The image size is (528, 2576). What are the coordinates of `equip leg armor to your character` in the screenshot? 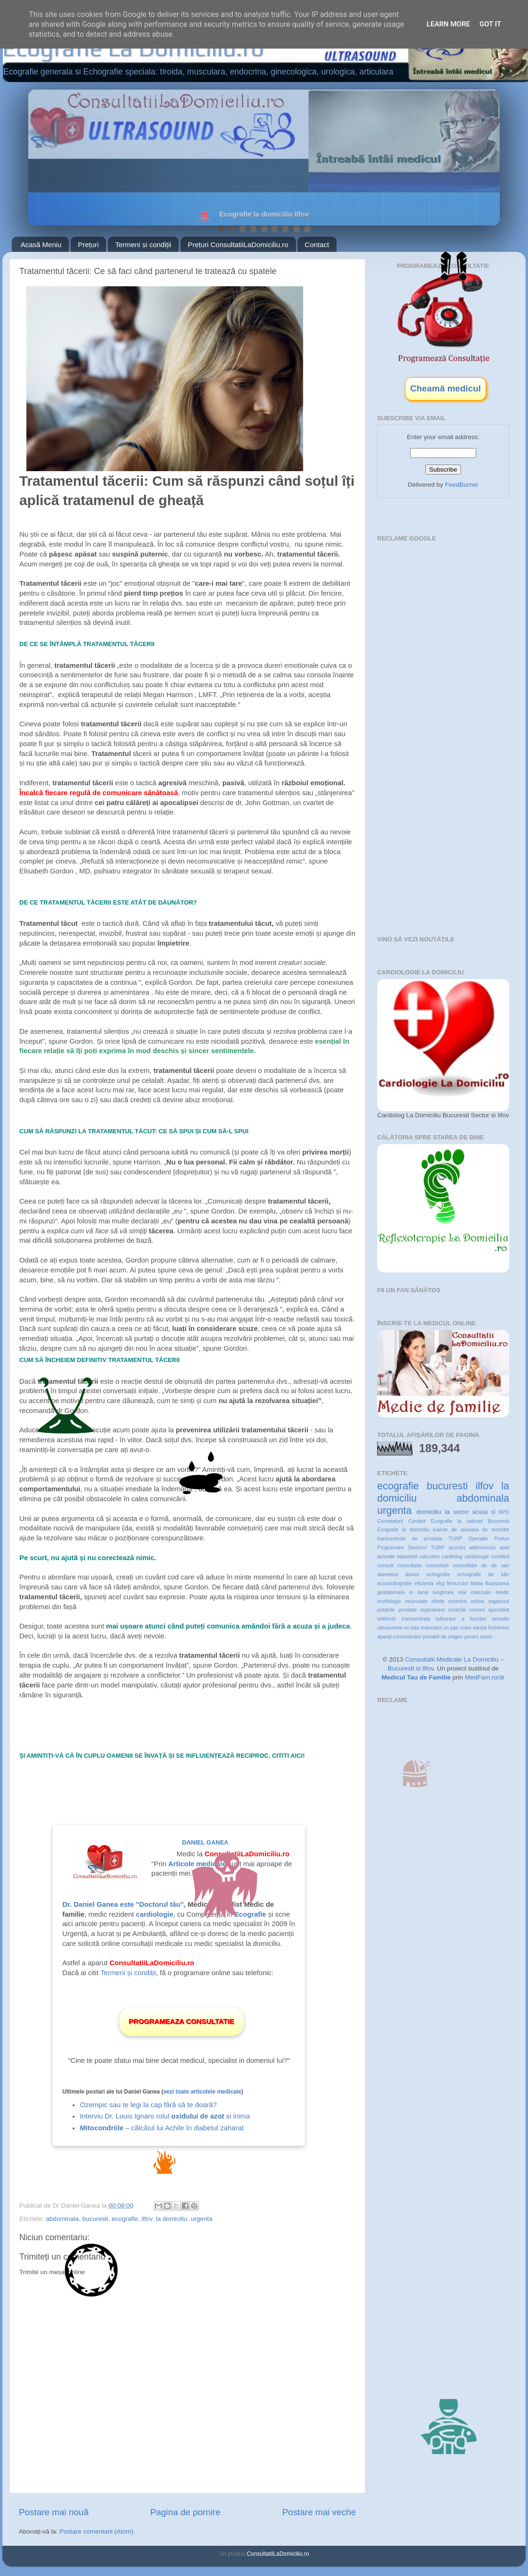 It's located at (454, 266).